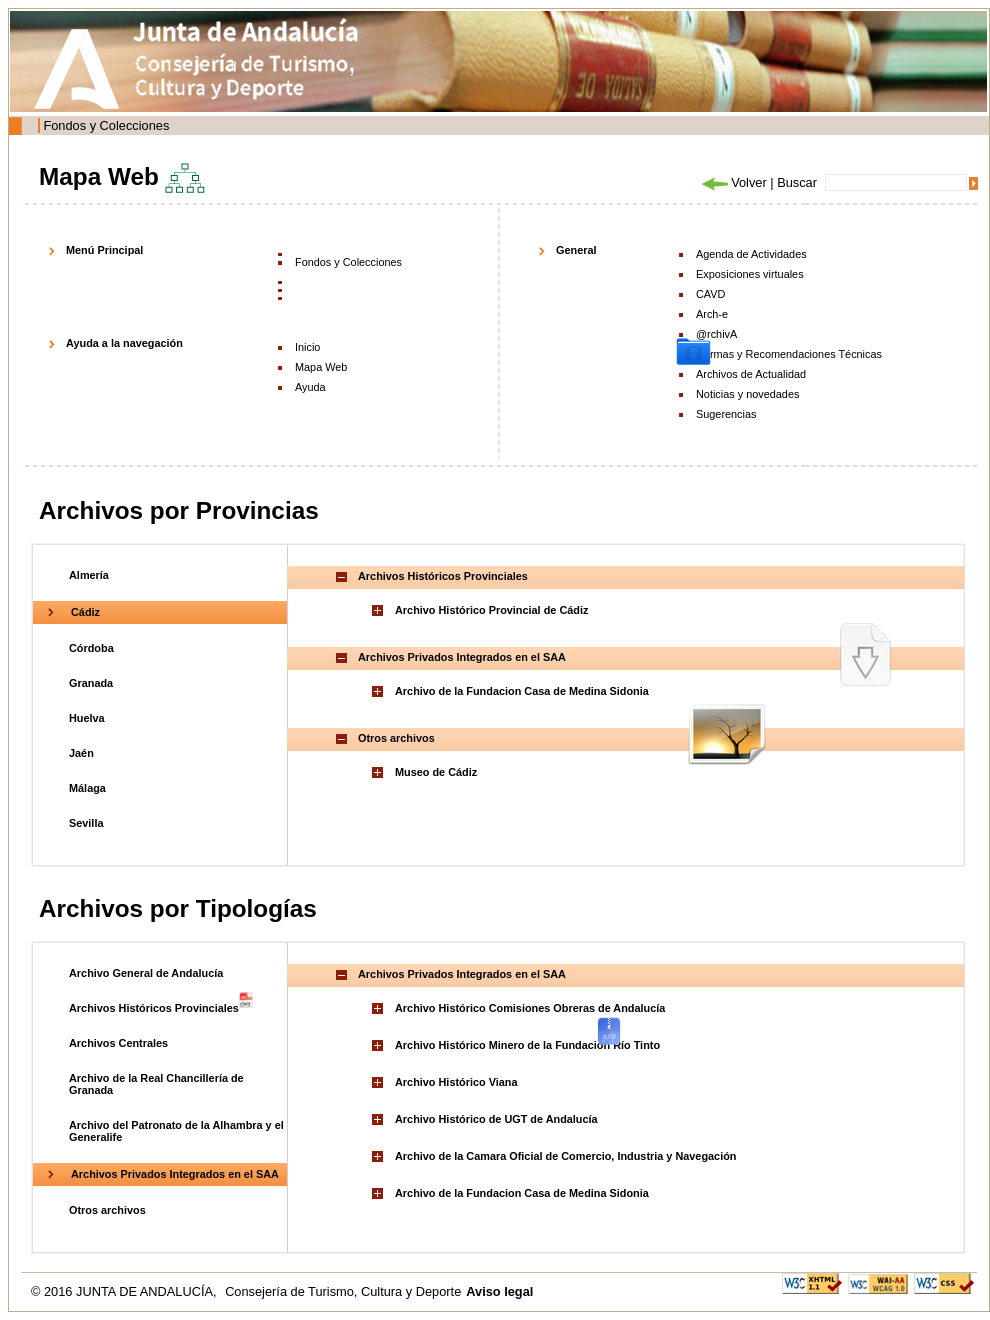 Image resolution: width=990 pixels, height=1320 pixels. I want to click on open your videos folder, so click(693, 351).